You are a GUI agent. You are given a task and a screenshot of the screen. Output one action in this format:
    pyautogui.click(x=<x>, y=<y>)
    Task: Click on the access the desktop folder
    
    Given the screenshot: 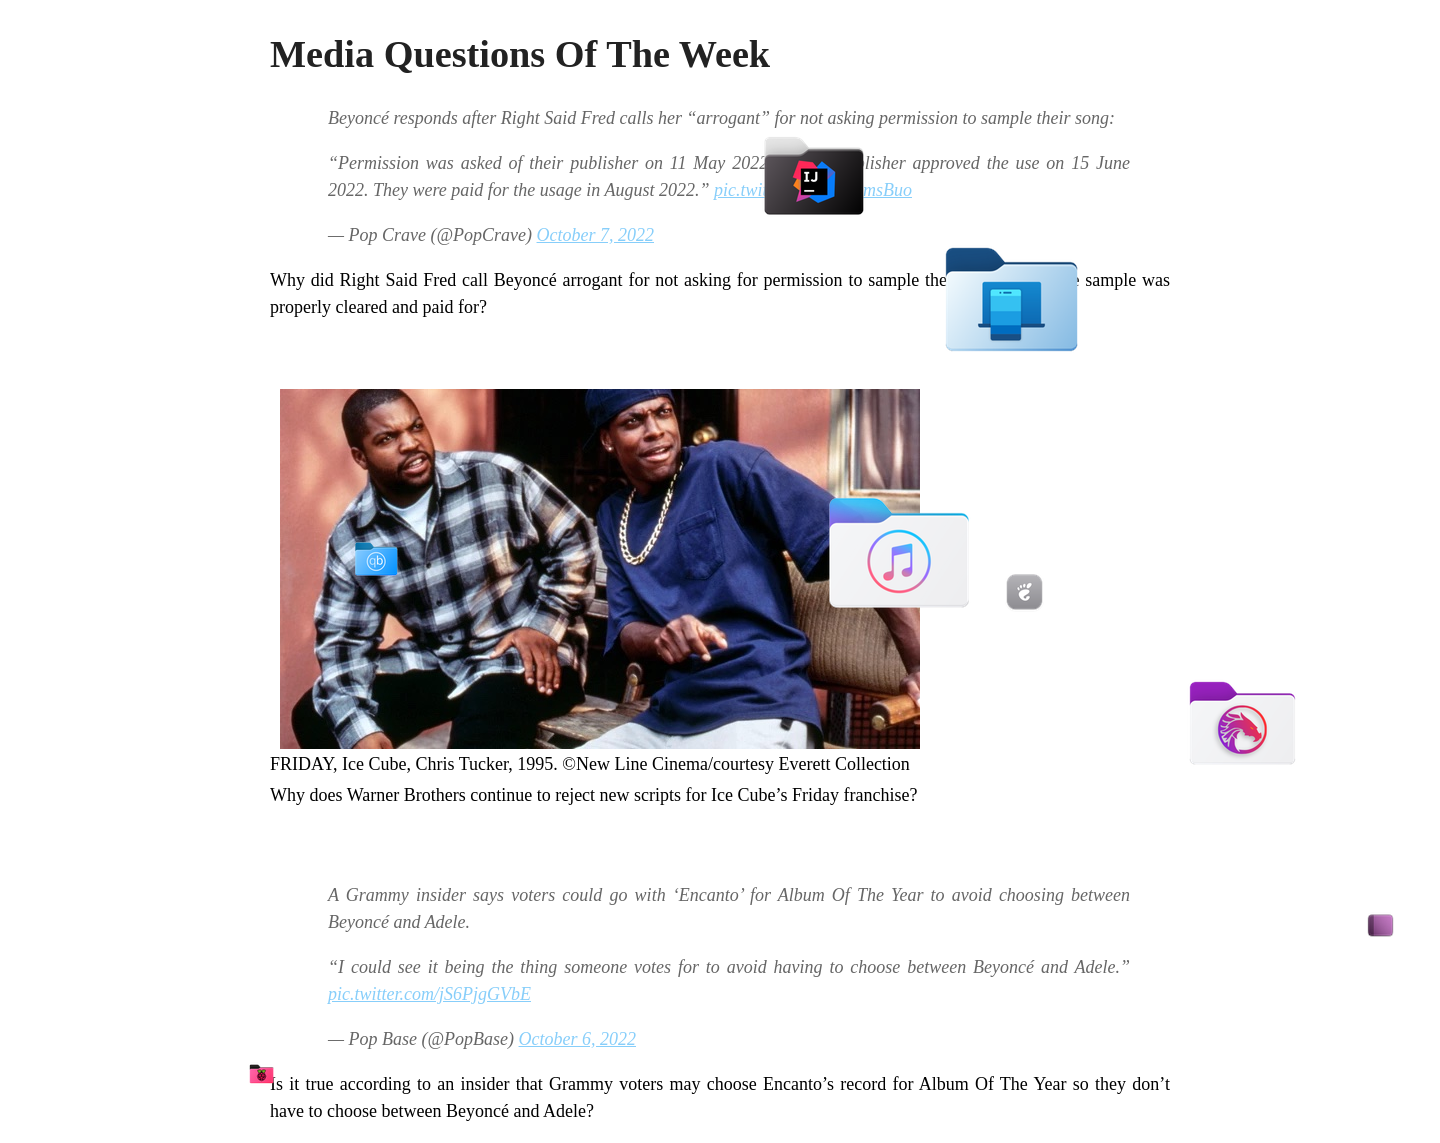 What is the action you would take?
    pyautogui.click(x=1380, y=924)
    